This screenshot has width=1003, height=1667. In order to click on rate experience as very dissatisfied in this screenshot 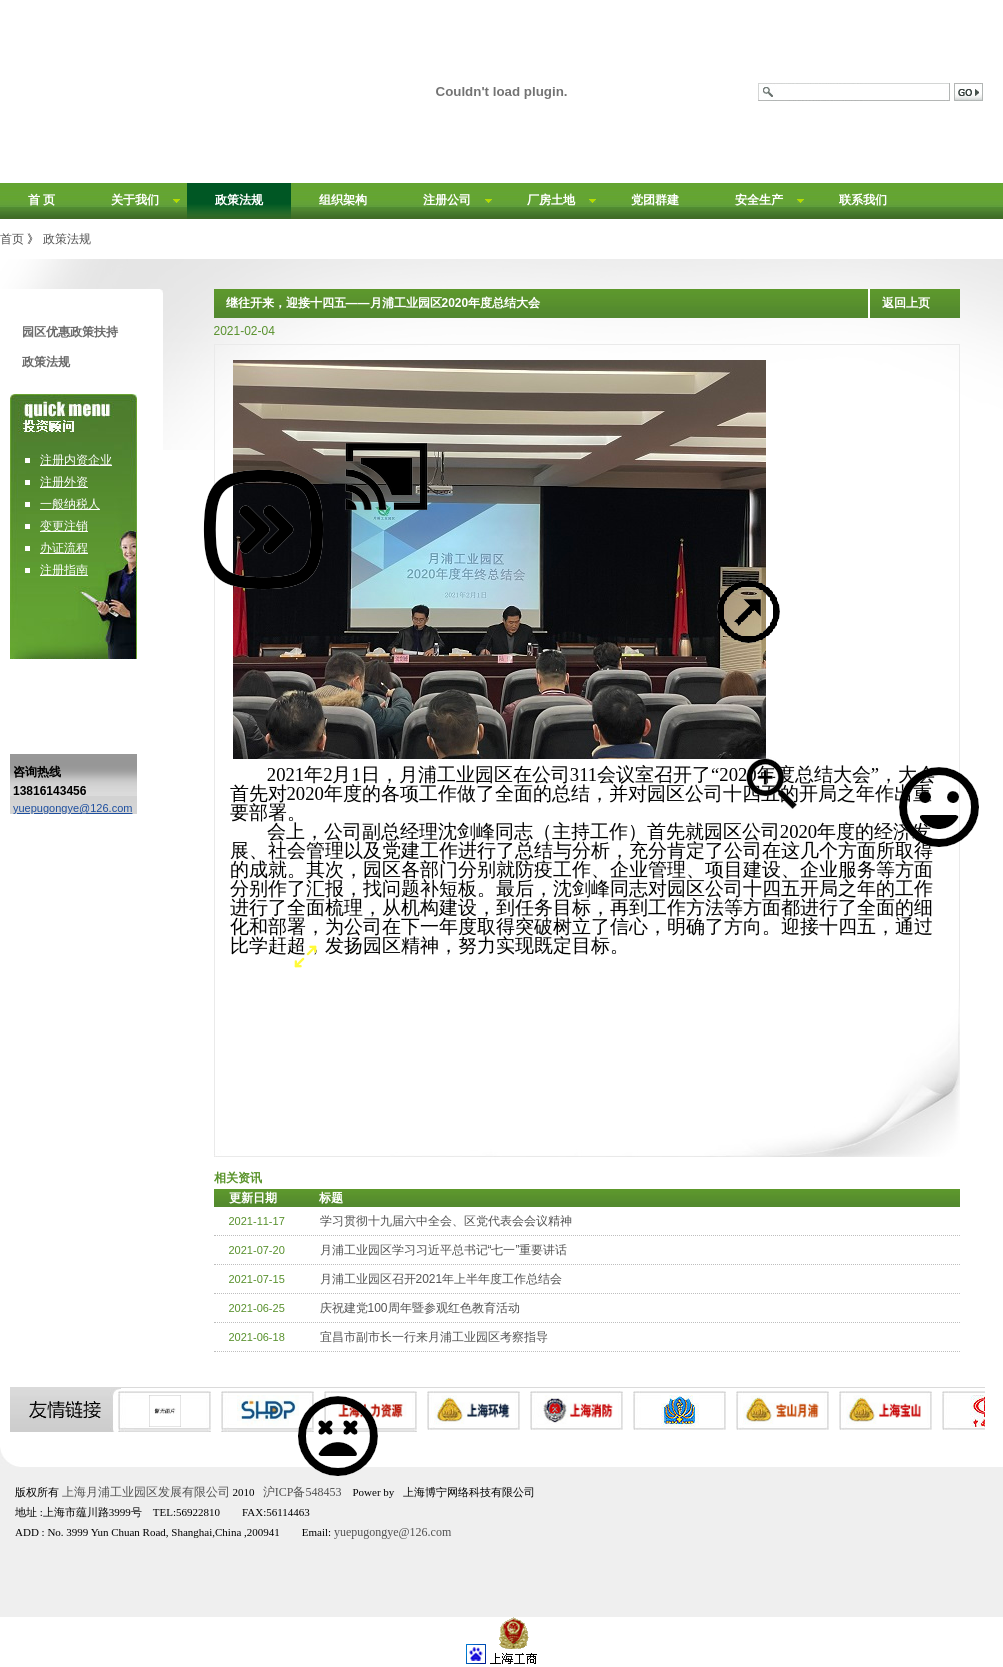, I will do `click(338, 1436)`.